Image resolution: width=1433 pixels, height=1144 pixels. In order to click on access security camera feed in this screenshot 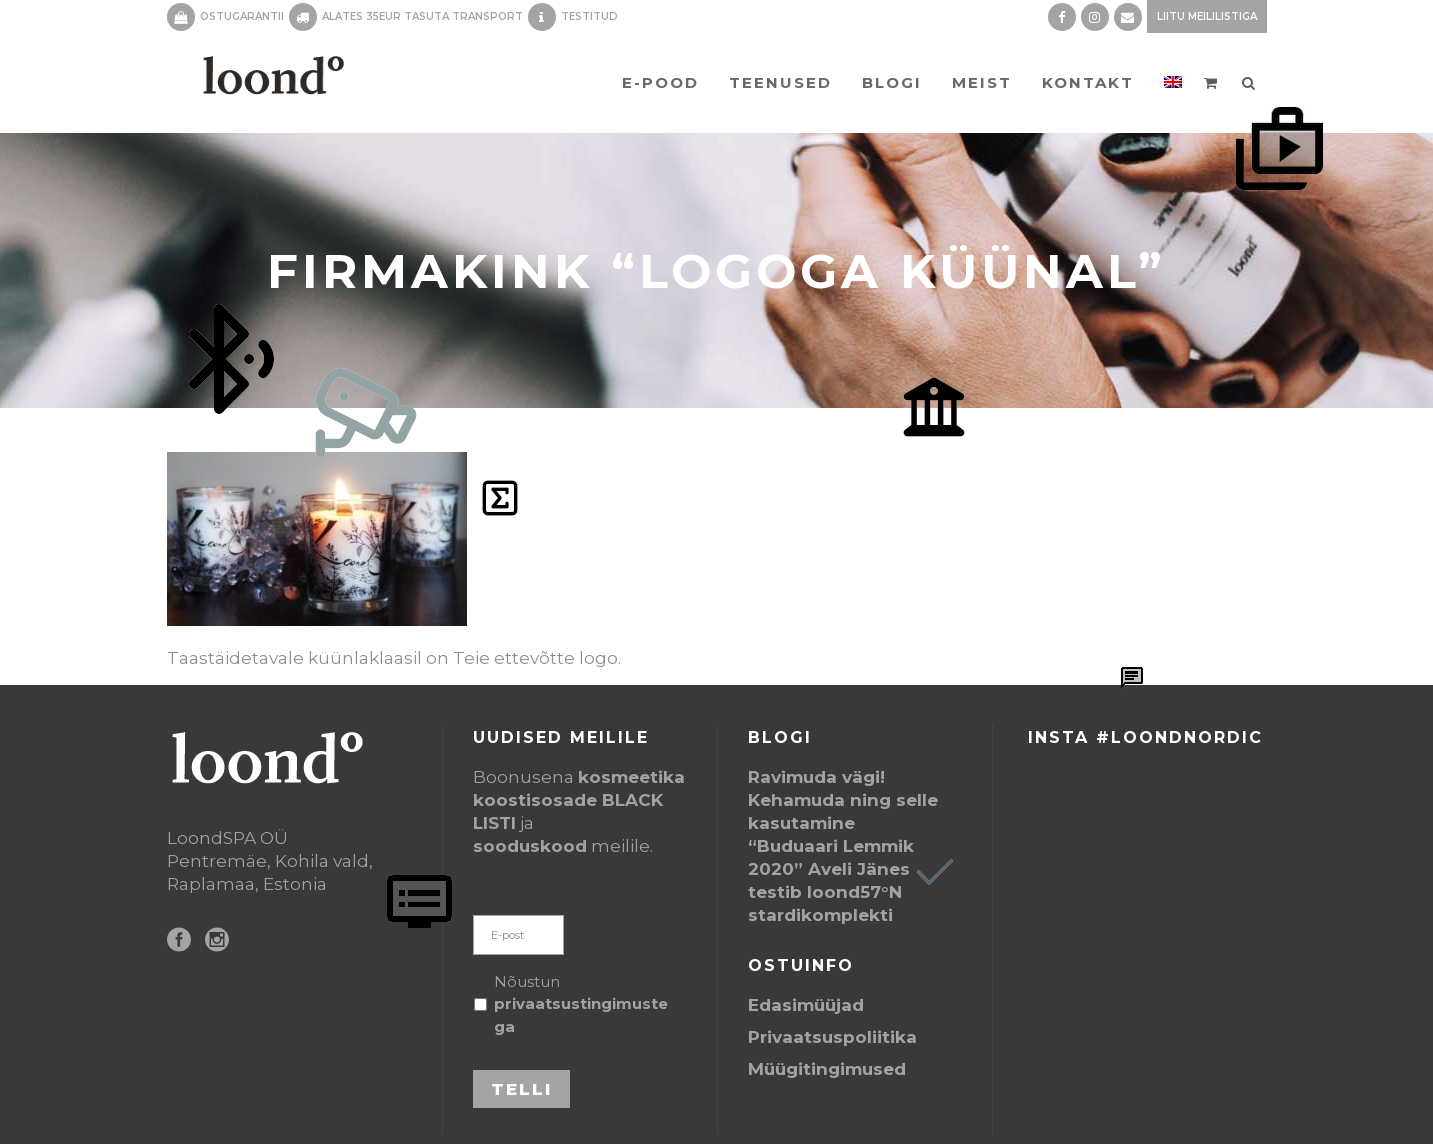, I will do `click(367, 410)`.